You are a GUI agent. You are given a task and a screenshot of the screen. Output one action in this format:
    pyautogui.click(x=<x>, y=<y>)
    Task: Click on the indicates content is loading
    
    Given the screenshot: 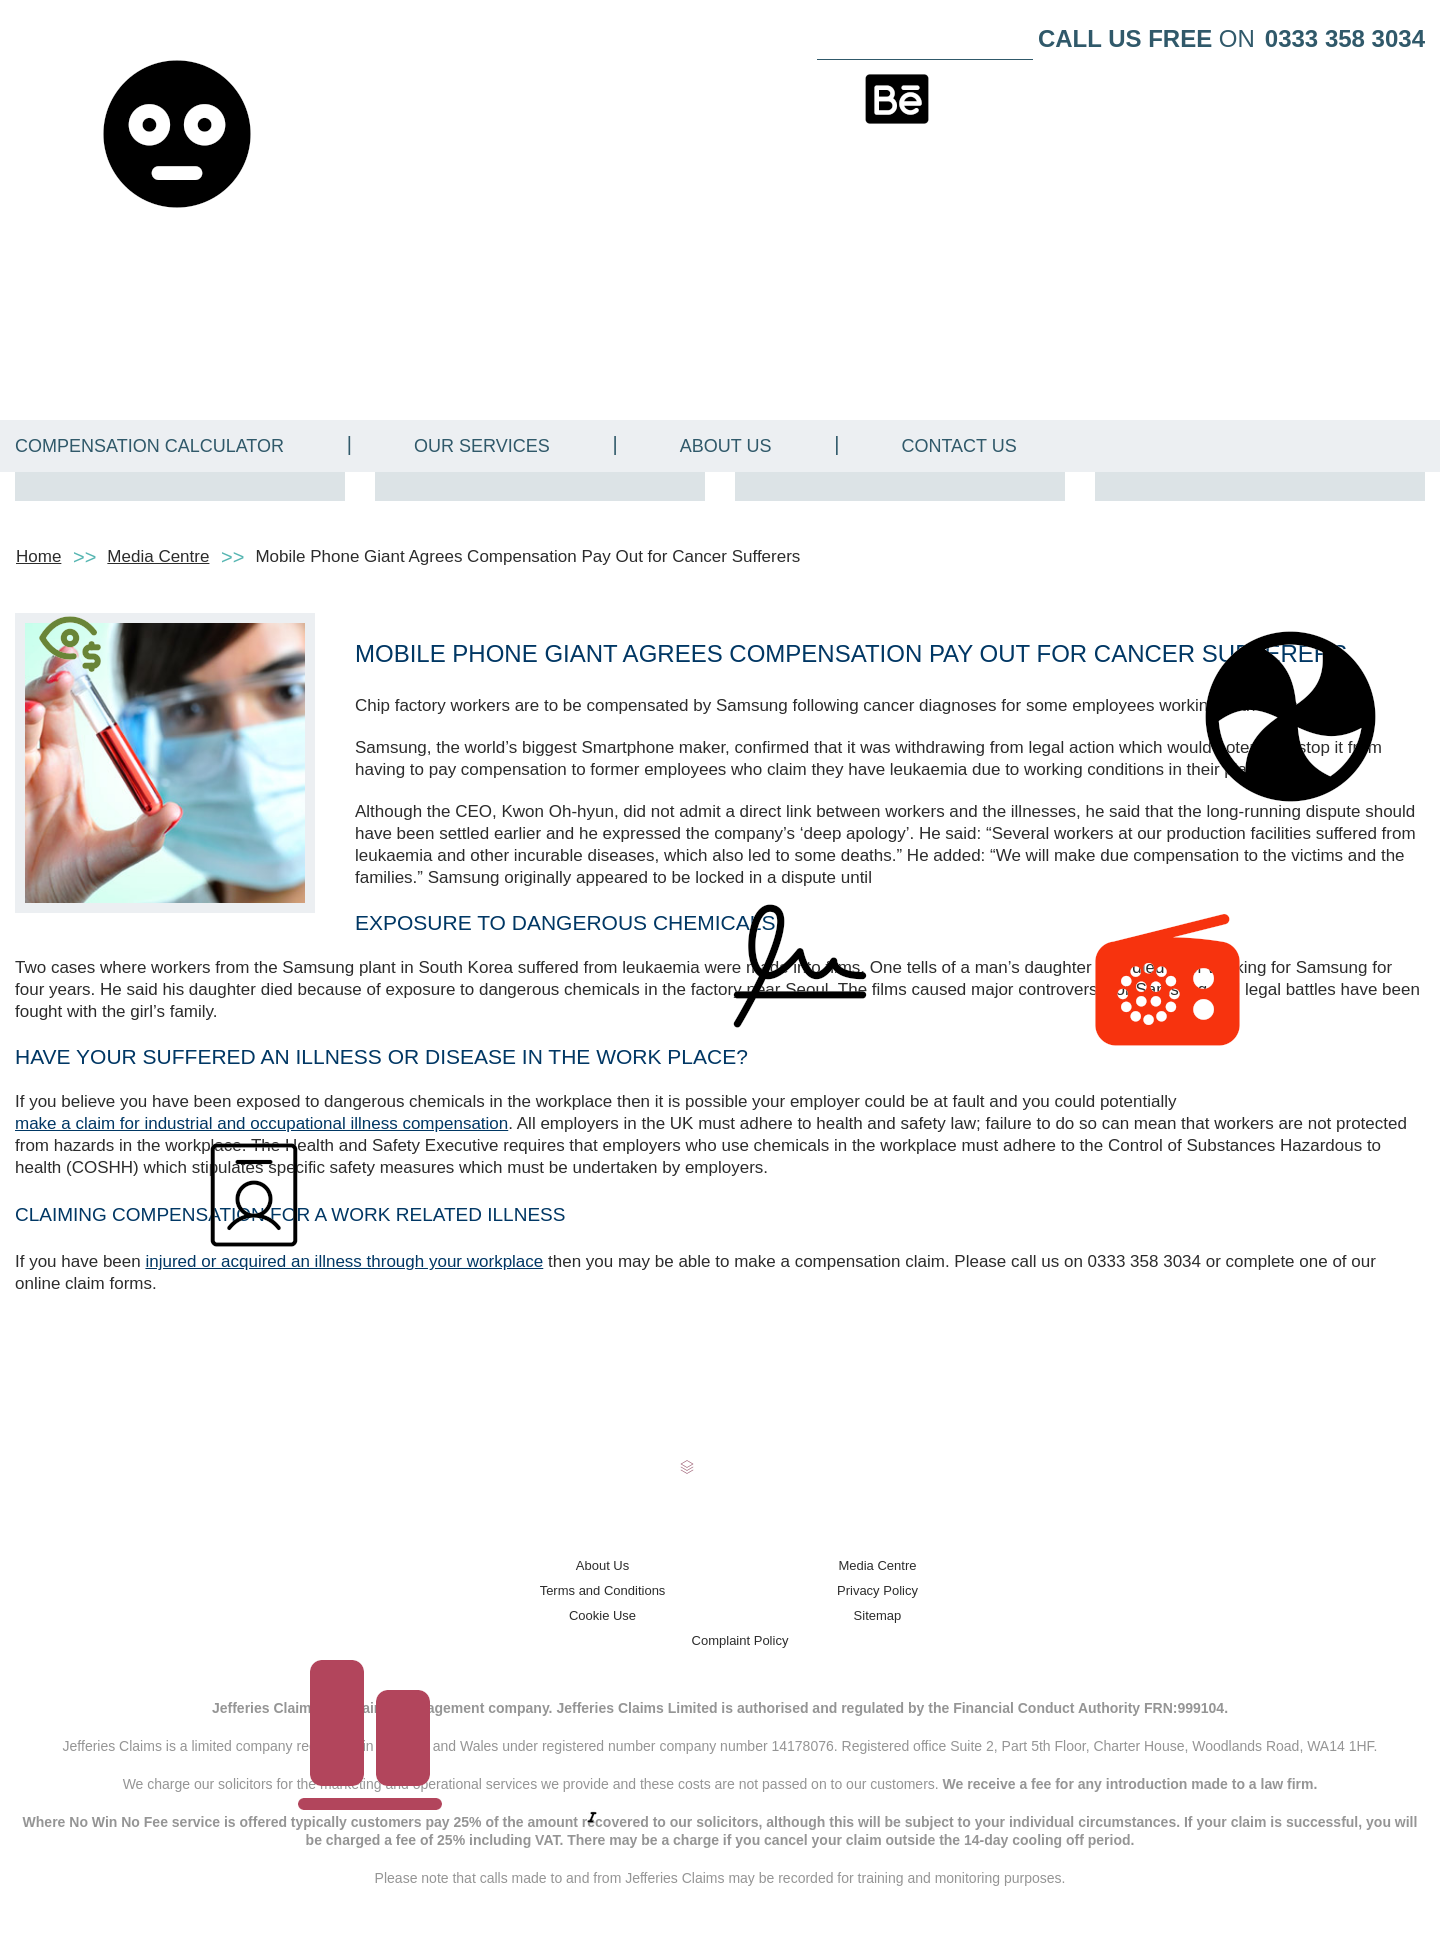 What is the action you would take?
    pyautogui.click(x=1290, y=716)
    